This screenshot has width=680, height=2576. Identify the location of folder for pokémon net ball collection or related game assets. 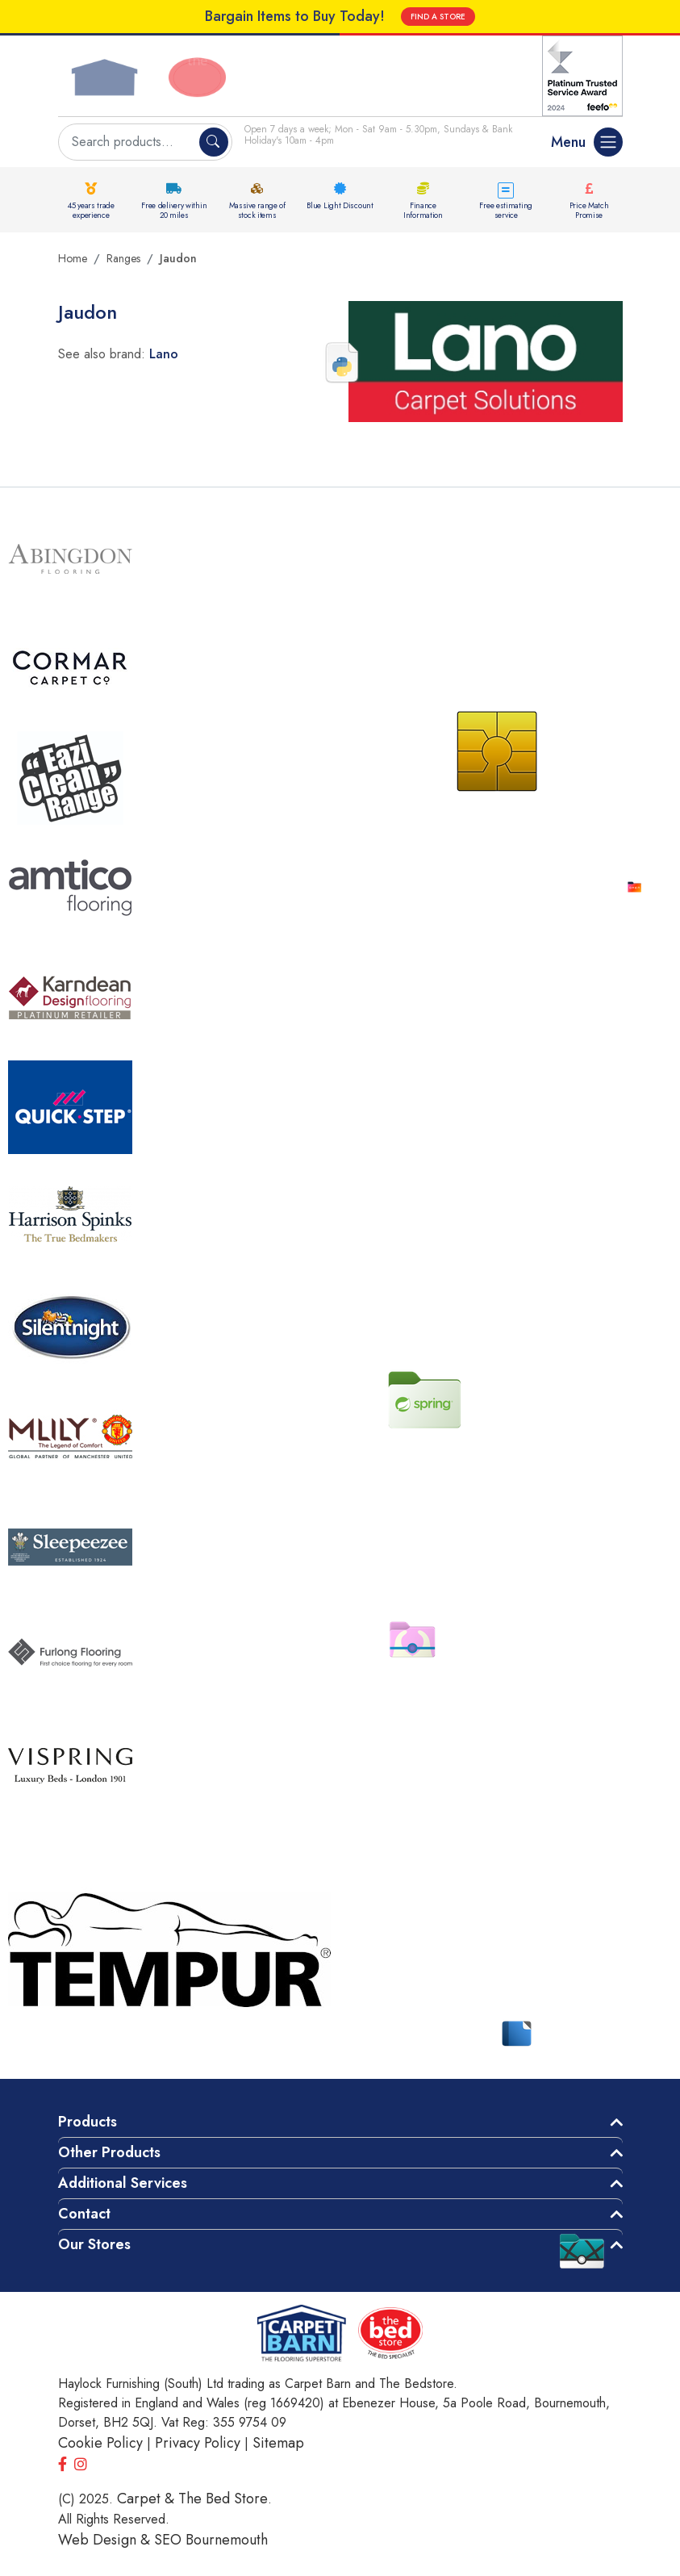
(582, 2252).